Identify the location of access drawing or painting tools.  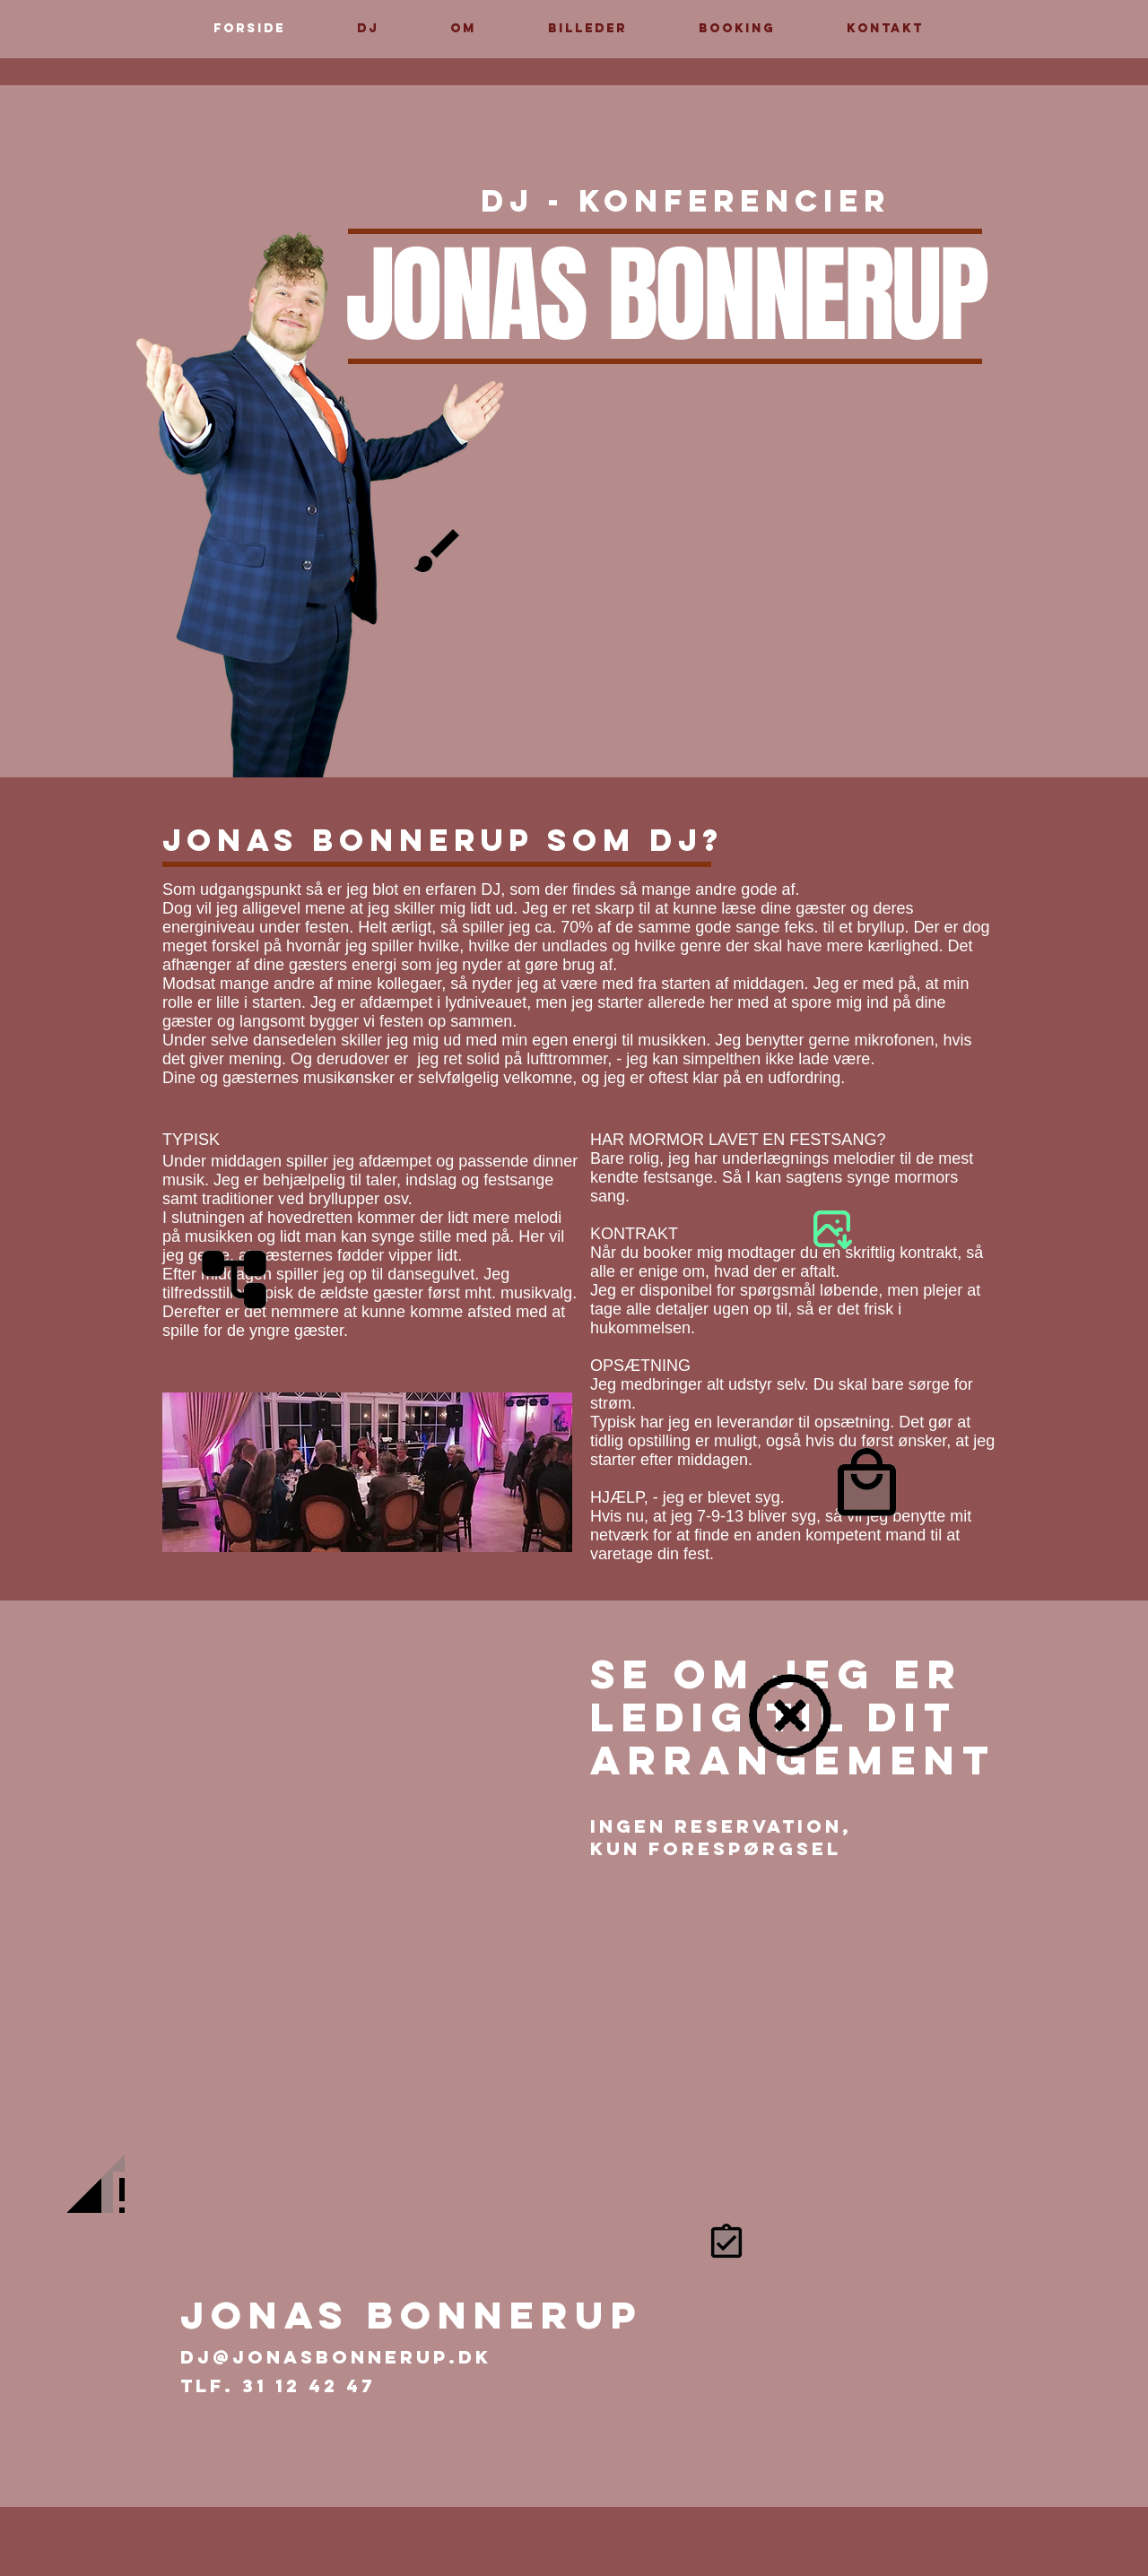
(437, 551).